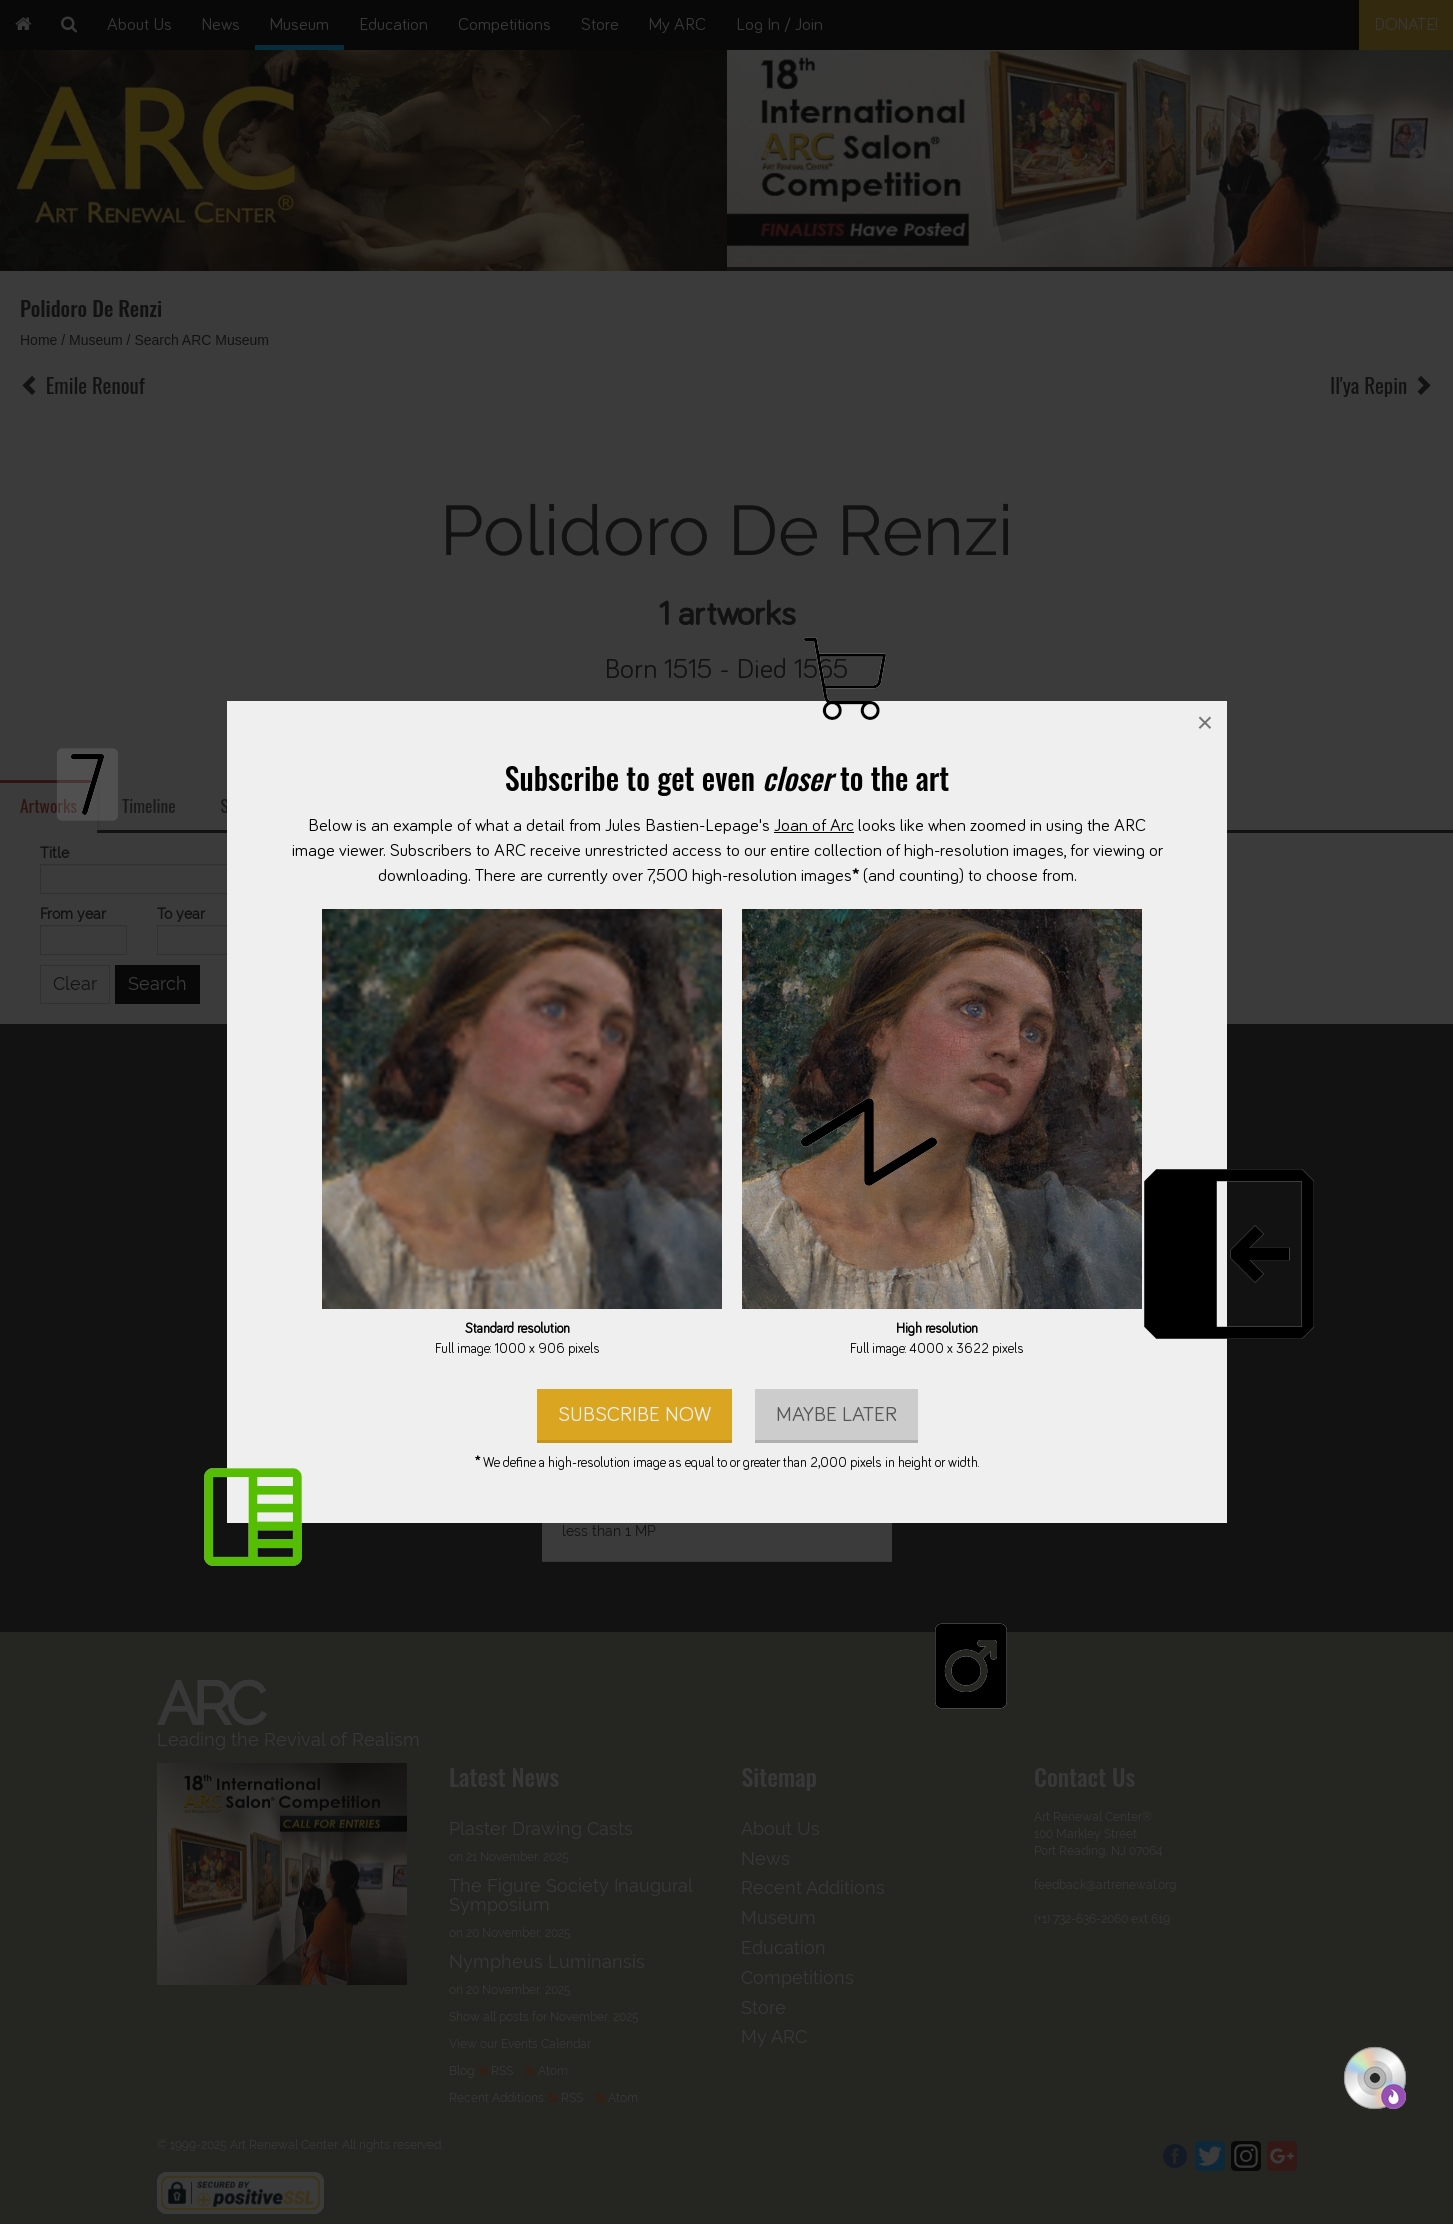 The height and width of the screenshot is (2224, 1453). What do you see at coordinates (1229, 1254) in the screenshot?
I see `dock sidebar to the left side of the editor` at bounding box center [1229, 1254].